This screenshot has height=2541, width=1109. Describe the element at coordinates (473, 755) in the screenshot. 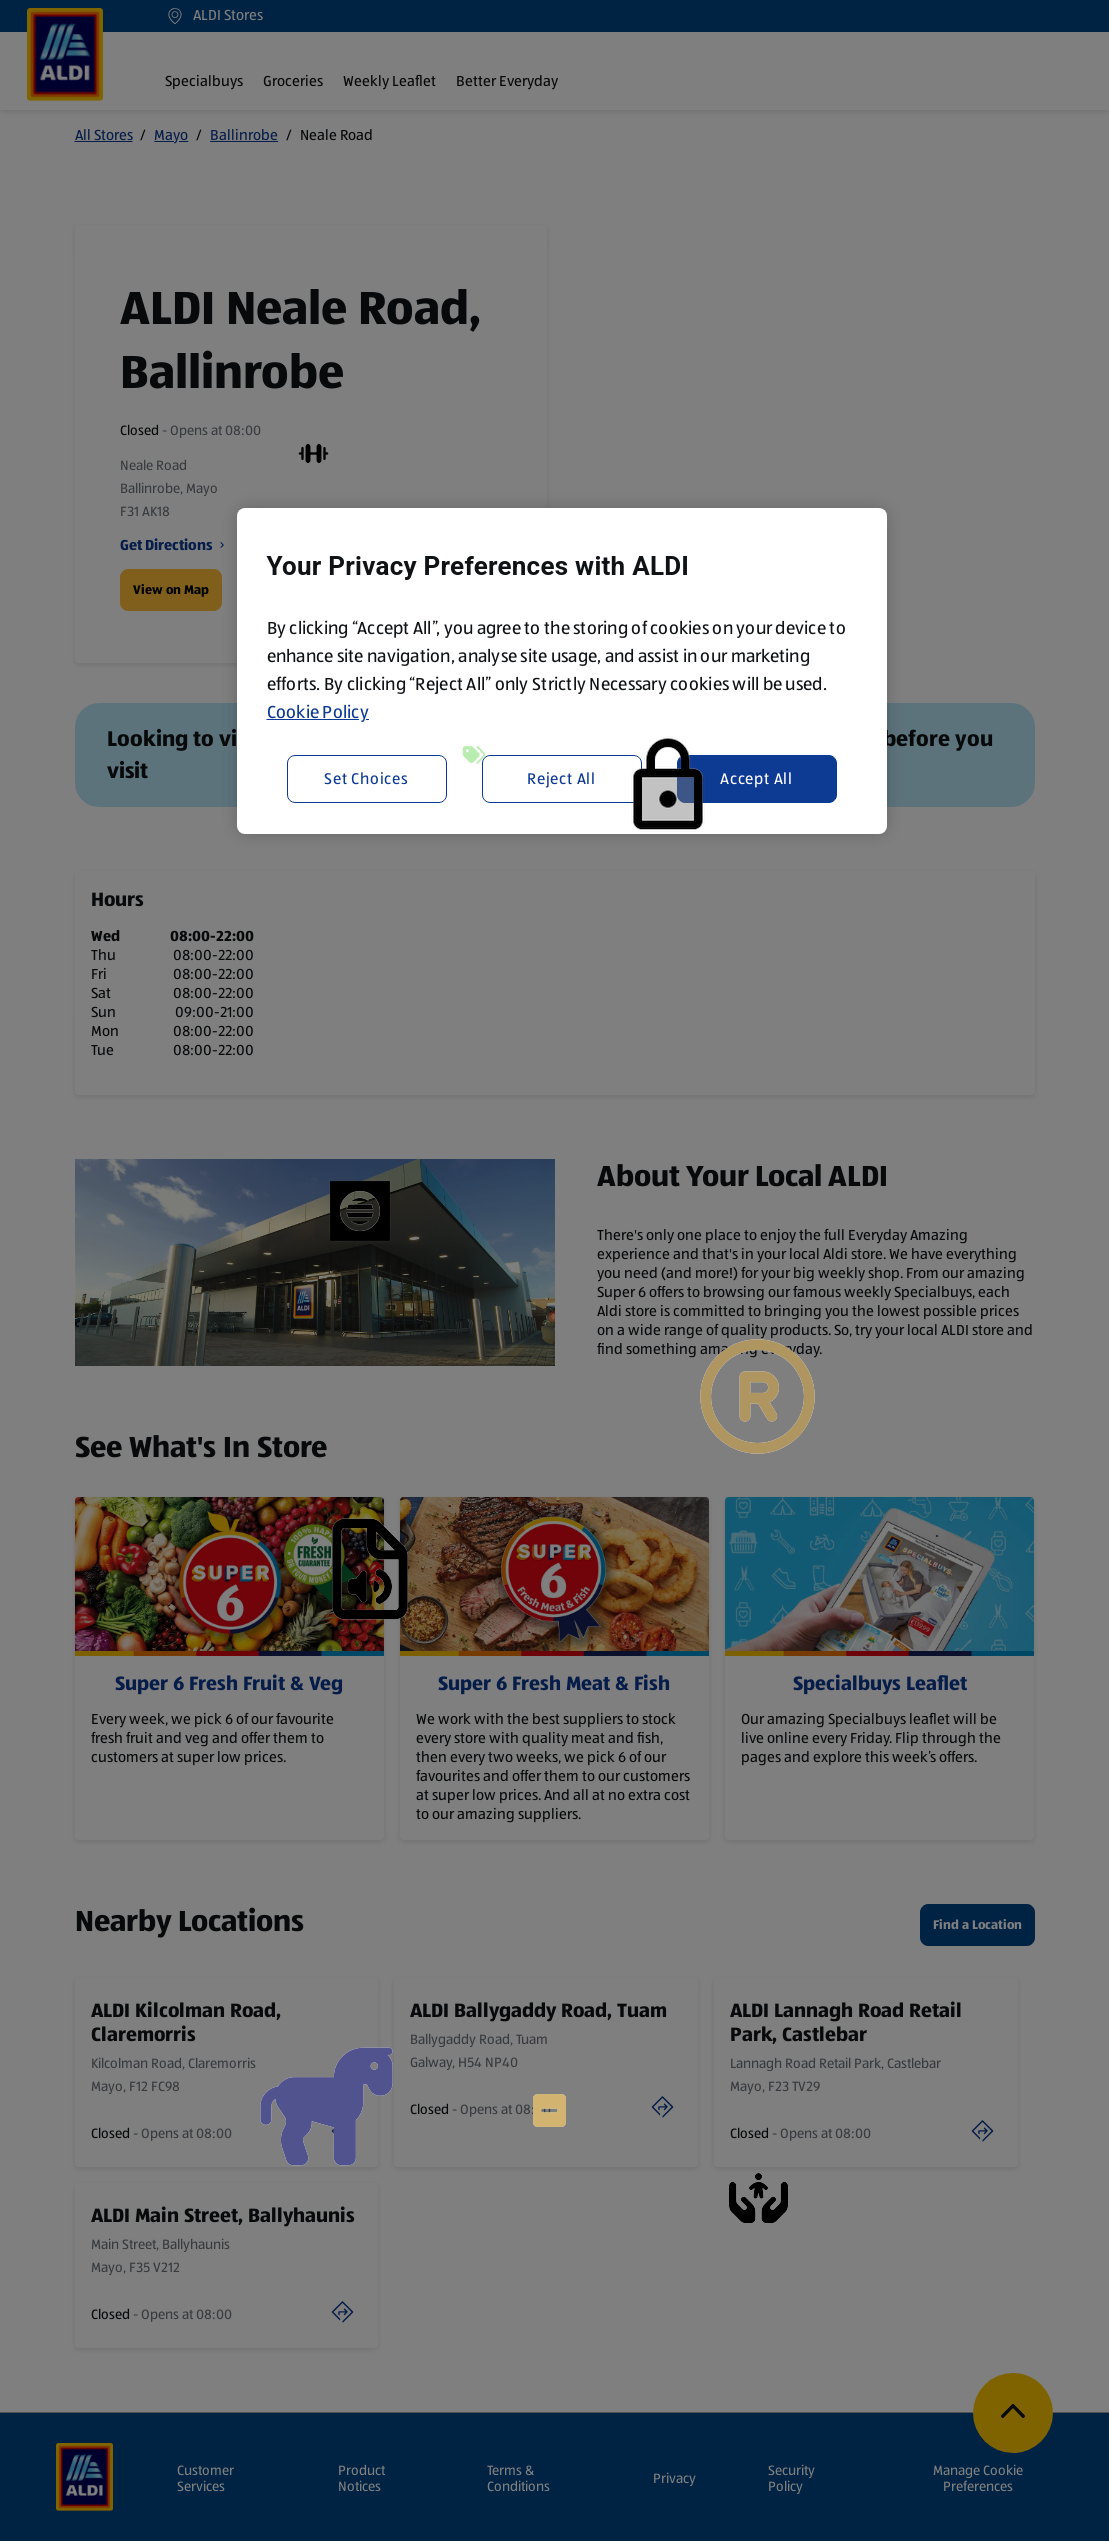

I see `view or manage tags` at that location.